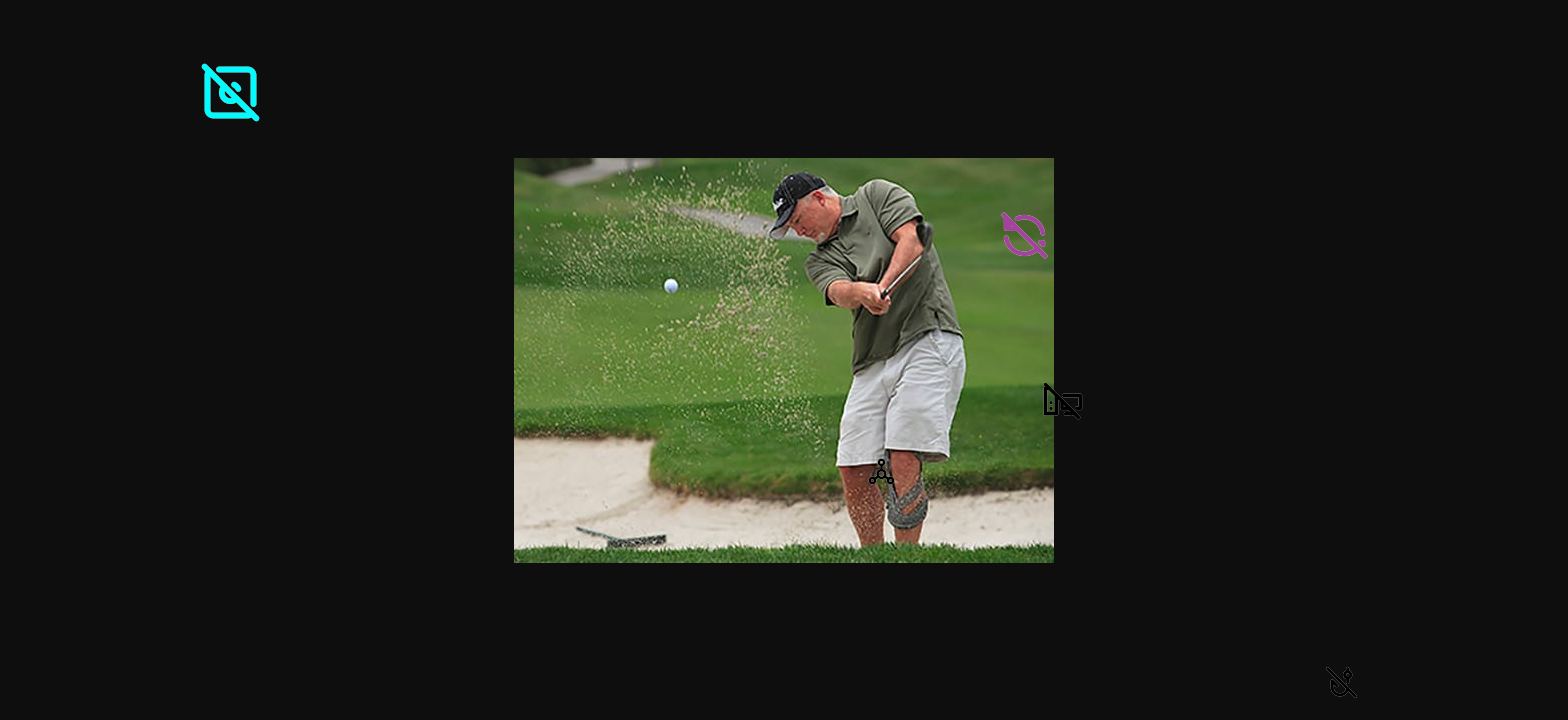  Describe the element at coordinates (230, 92) in the screenshot. I see `disable mask or overlay effect` at that location.